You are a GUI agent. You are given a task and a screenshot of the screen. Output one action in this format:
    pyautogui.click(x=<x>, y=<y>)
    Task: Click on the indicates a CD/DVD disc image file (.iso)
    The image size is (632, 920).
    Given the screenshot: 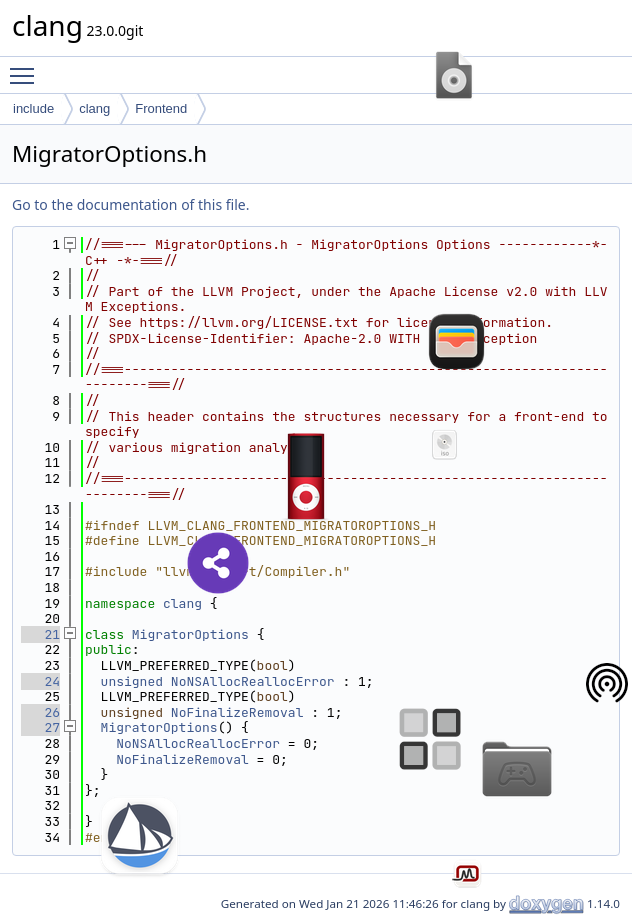 What is the action you would take?
    pyautogui.click(x=444, y=444)
    